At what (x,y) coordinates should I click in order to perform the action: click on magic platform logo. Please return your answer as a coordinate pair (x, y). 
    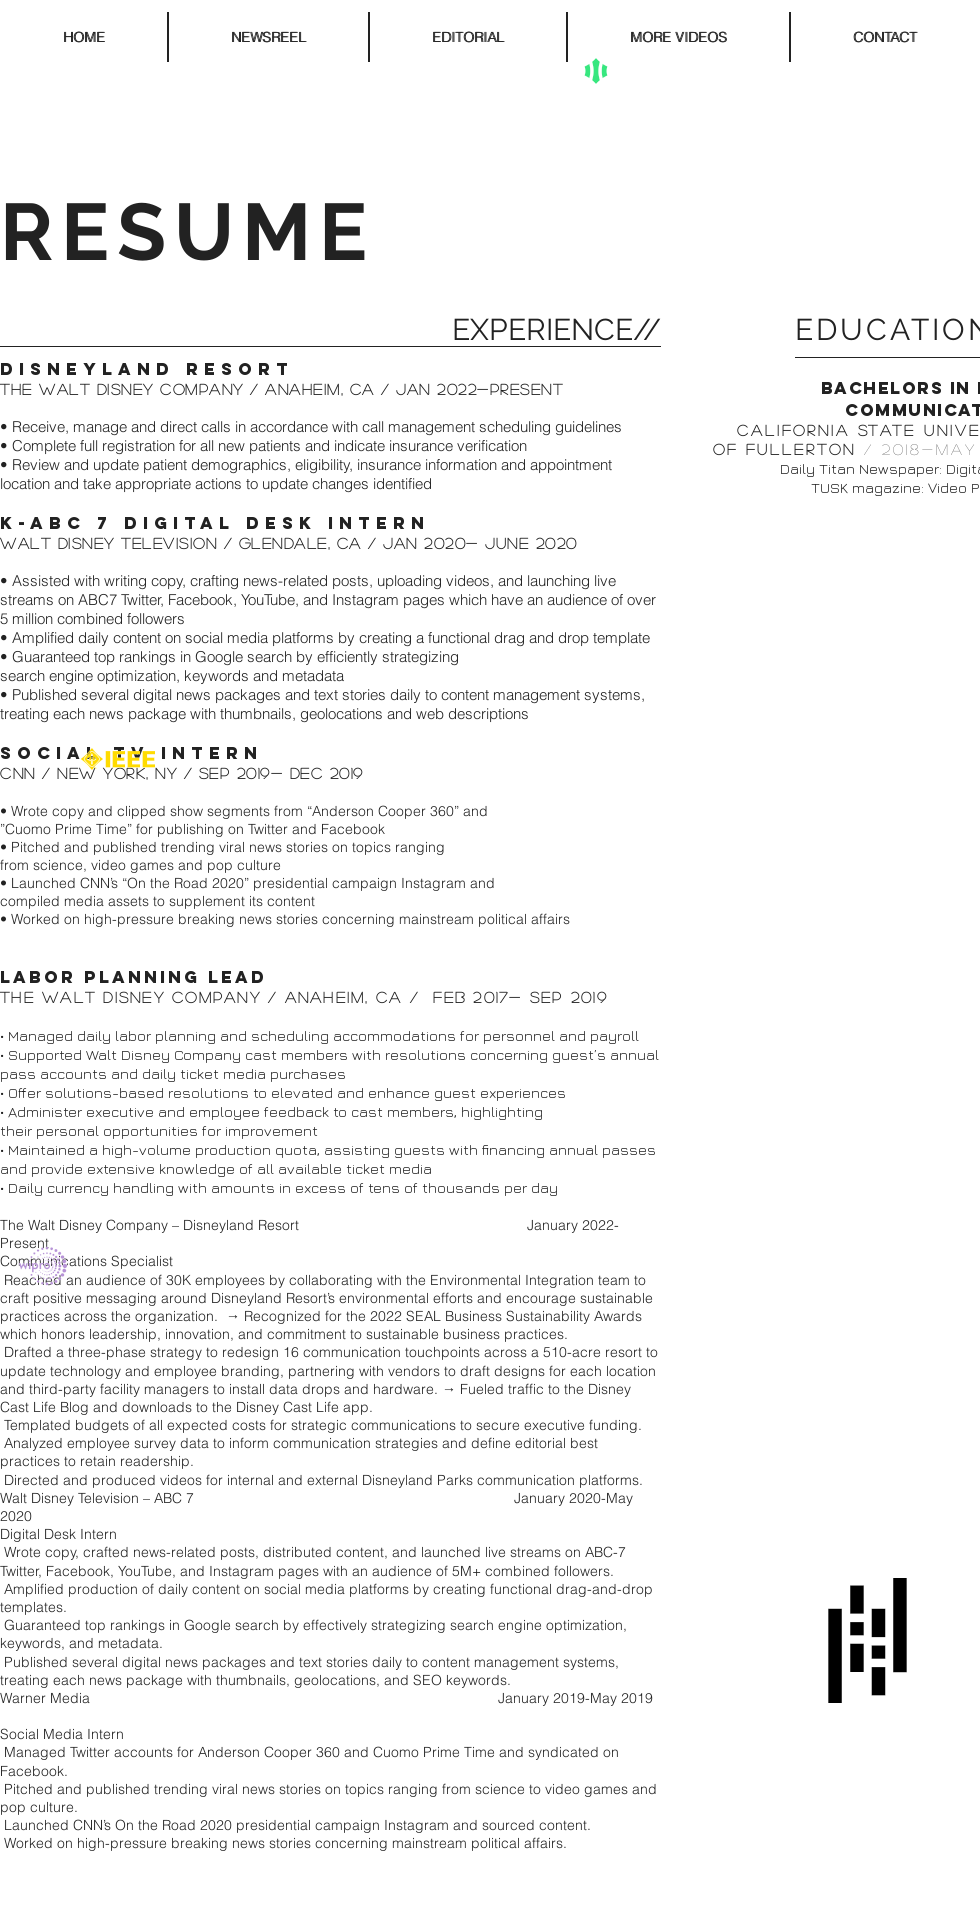
    Looking at the image, I should click on (596, 71).